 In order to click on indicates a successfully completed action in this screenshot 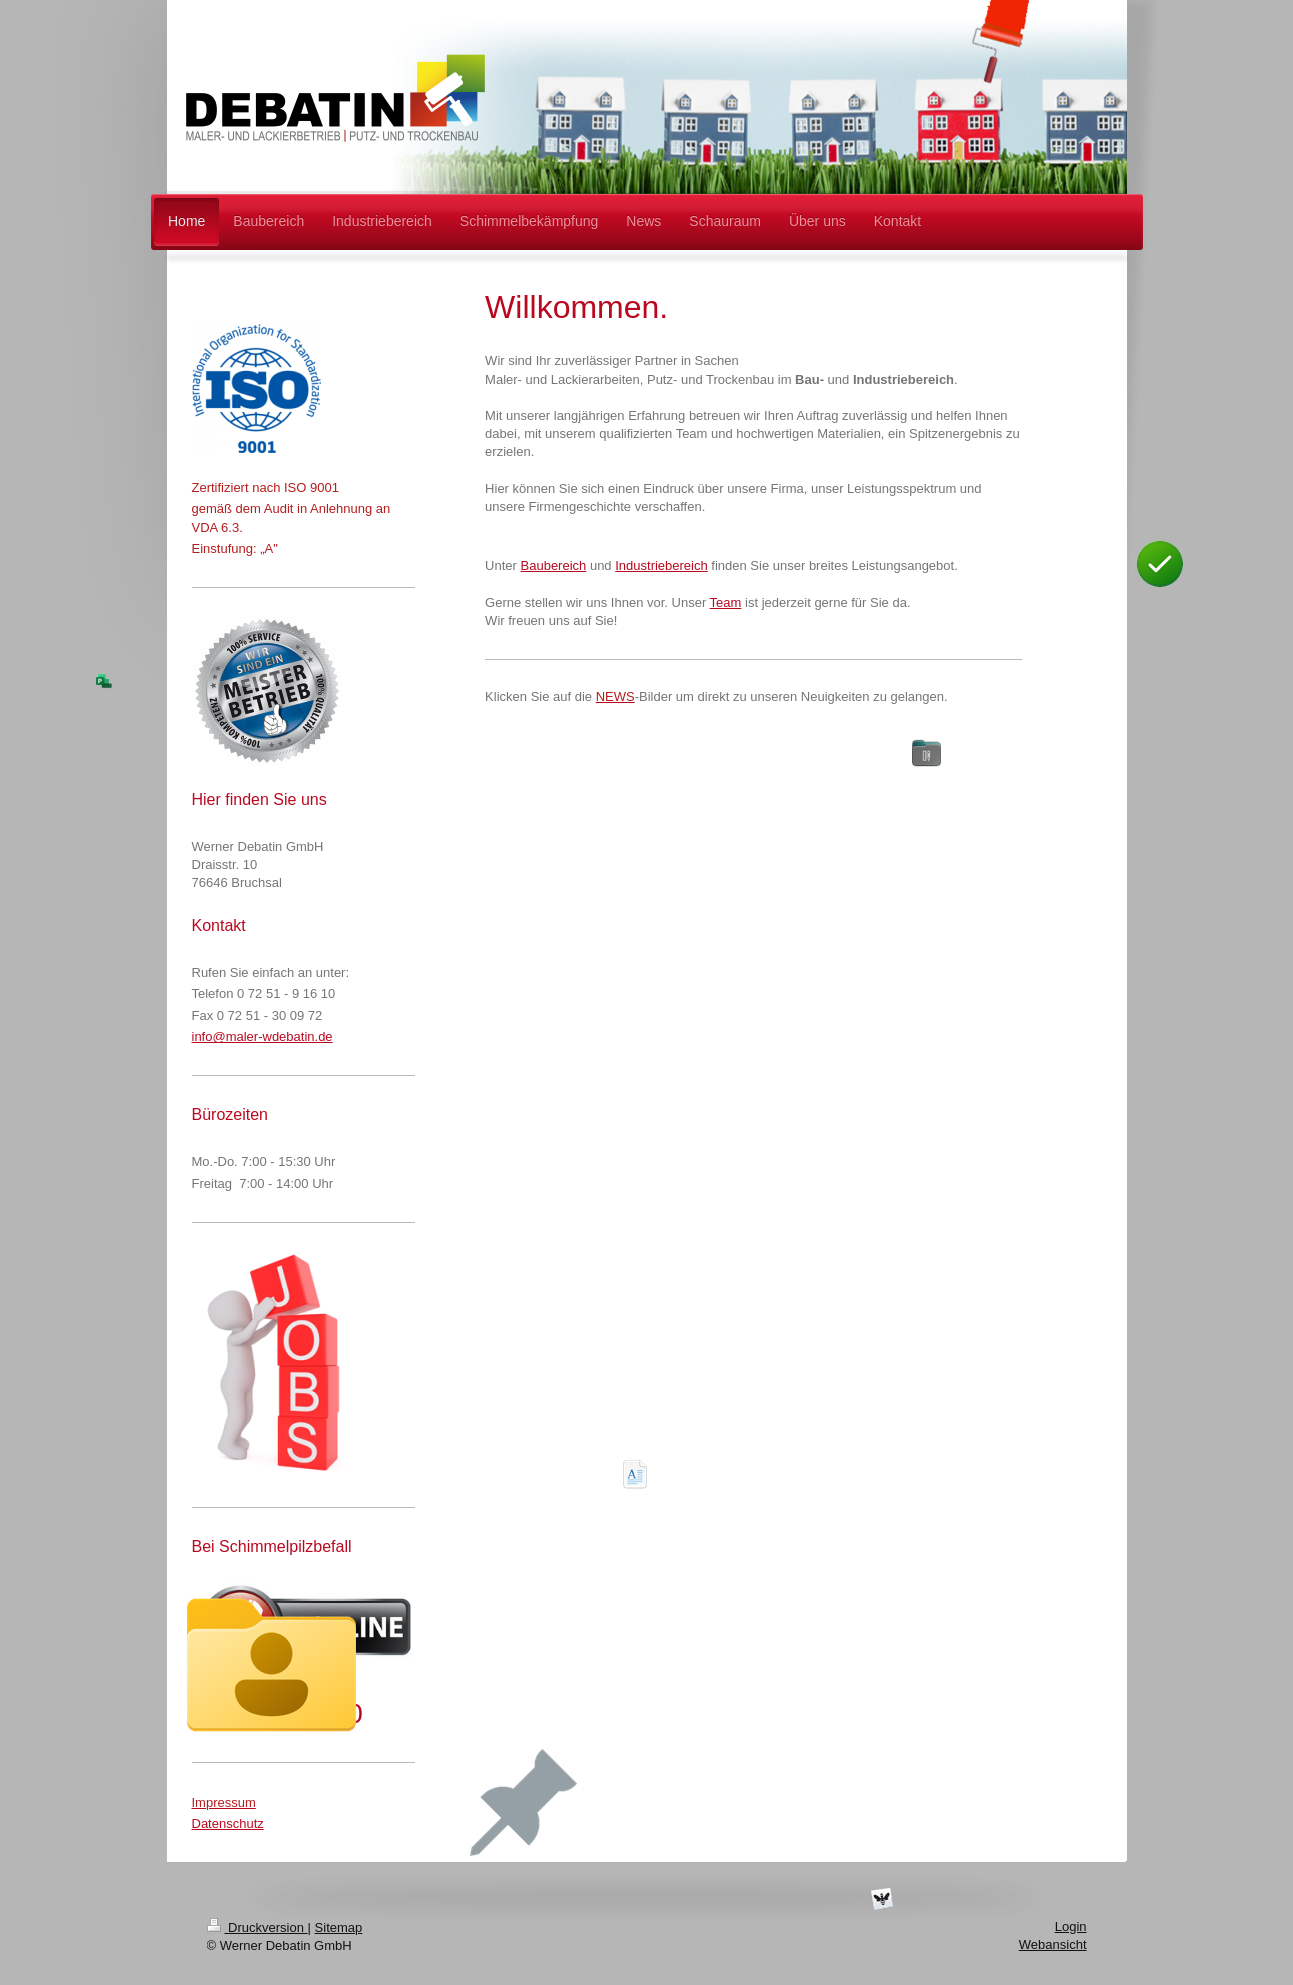, I will do `click(1134, 538)`.